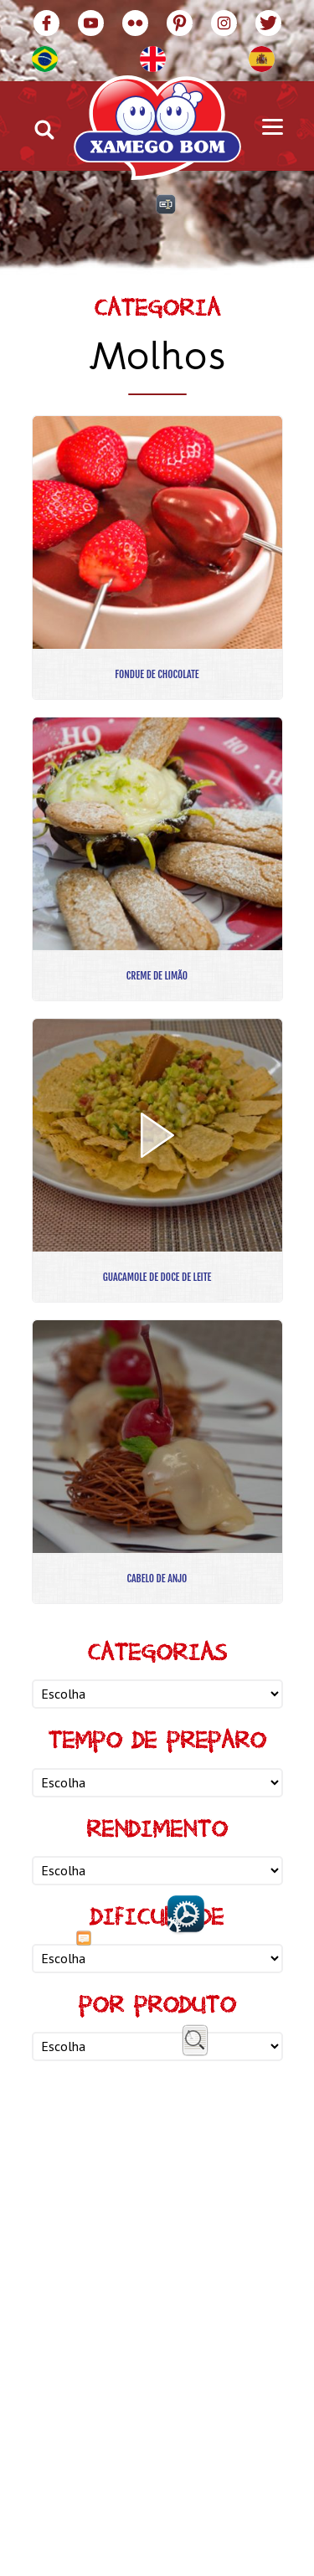 The height and width of the screenshot is (2576, 314). I want to click on open bulky app for batch file renaming, so click(166, 204).